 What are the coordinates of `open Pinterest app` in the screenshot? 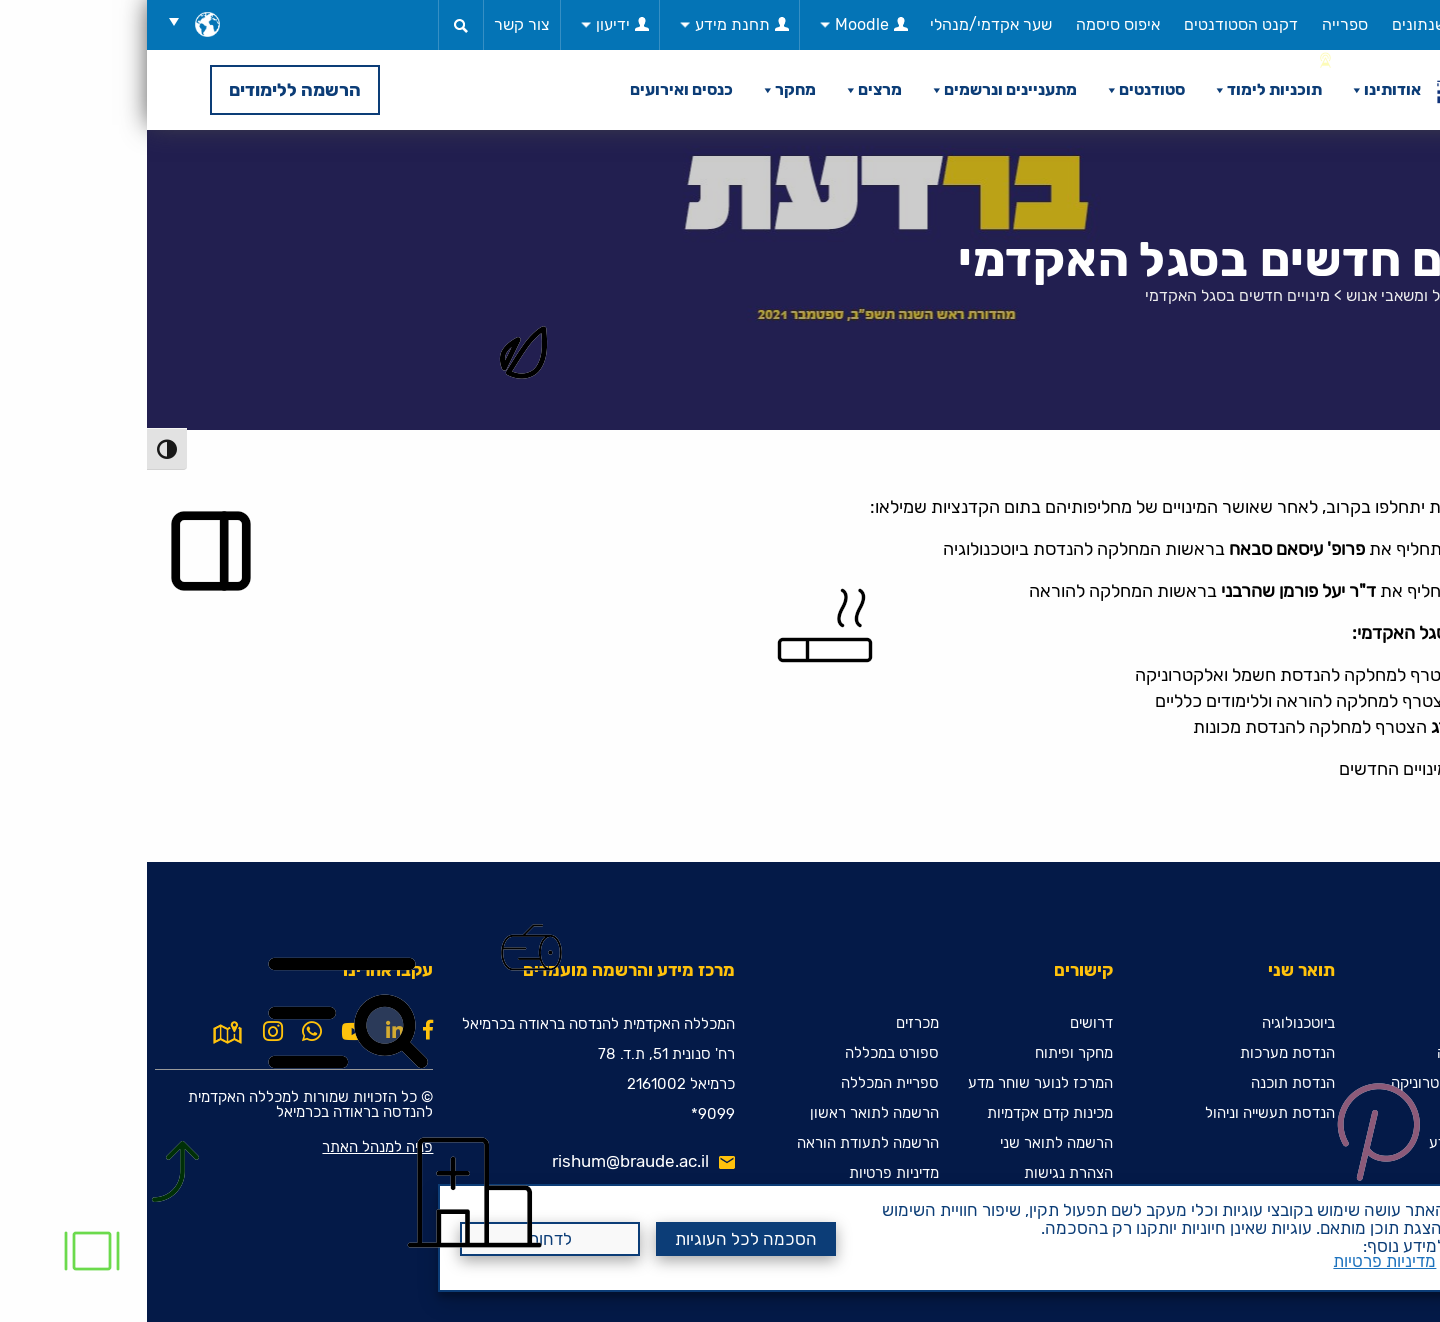 It's located at (1375, 1132).